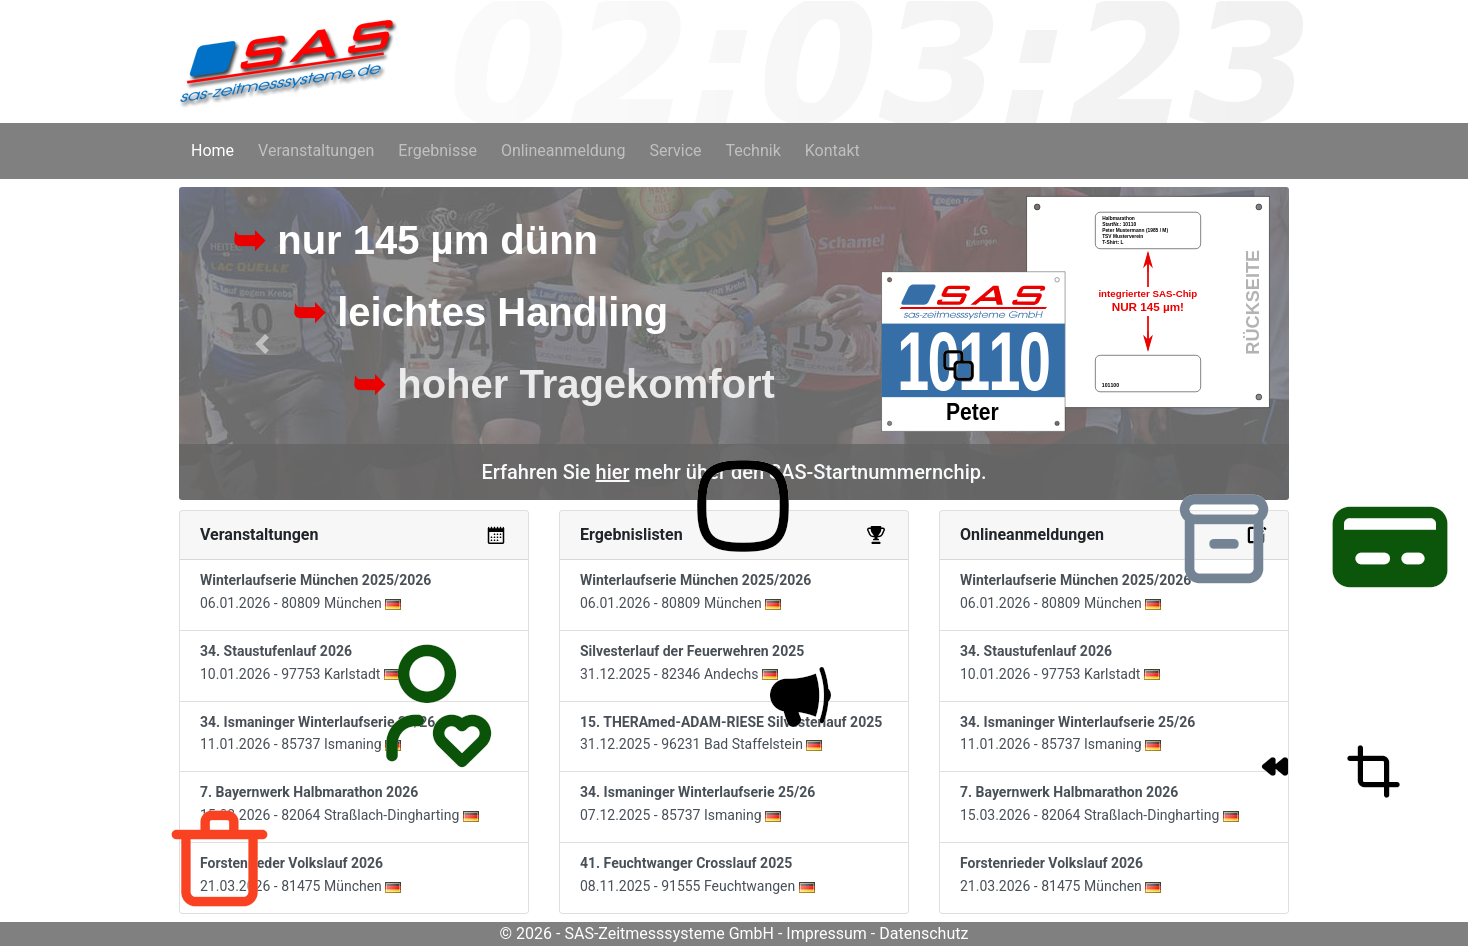 The image size is (1468, 946). Describe the element at coordinates (743, 506) in the screenshot. I see `a default placeholder or empty state container` at that location.